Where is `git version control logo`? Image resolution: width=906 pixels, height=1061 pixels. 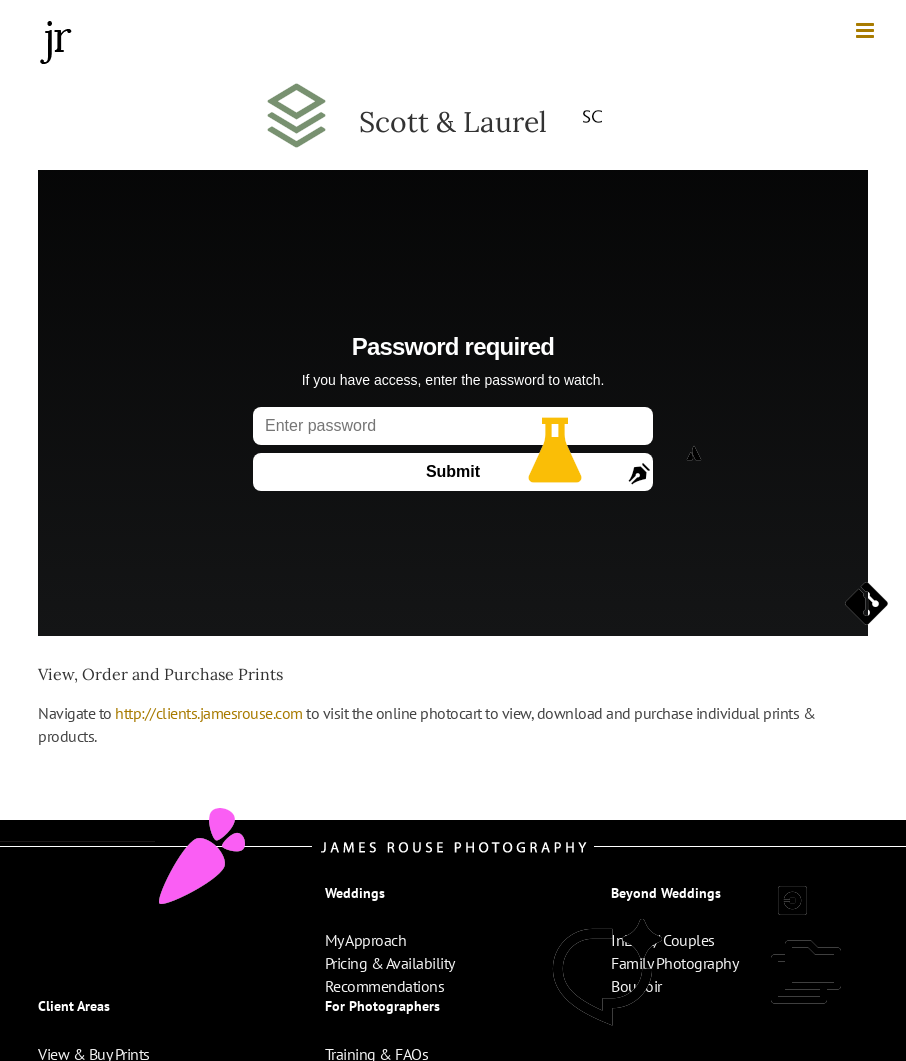
git version control logo is located at coordinates (866, 603).